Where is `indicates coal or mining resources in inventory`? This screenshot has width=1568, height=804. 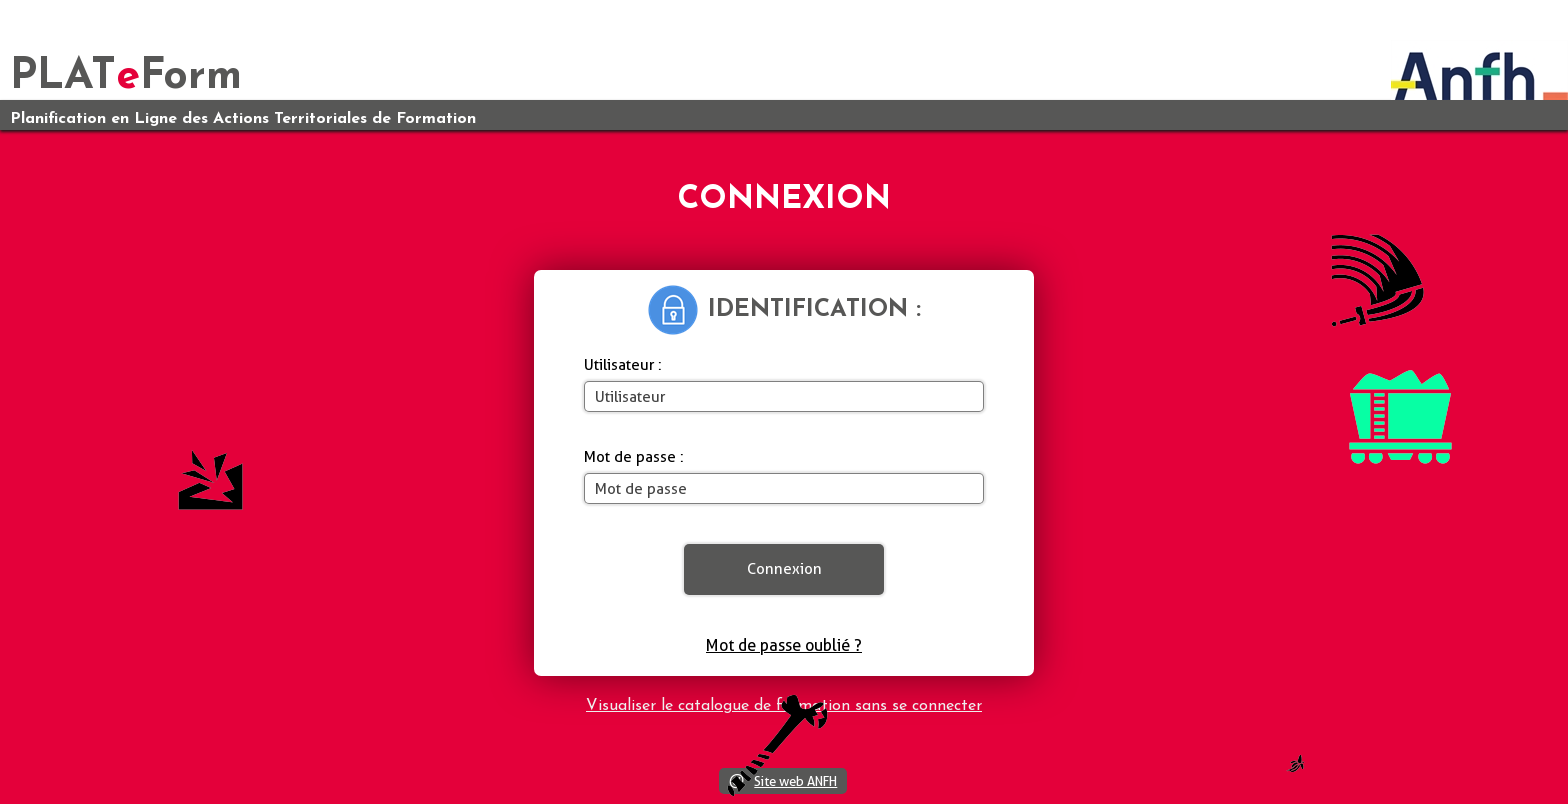
indicates coal or mining resources in inventory is located at coordinates (1400, 412).